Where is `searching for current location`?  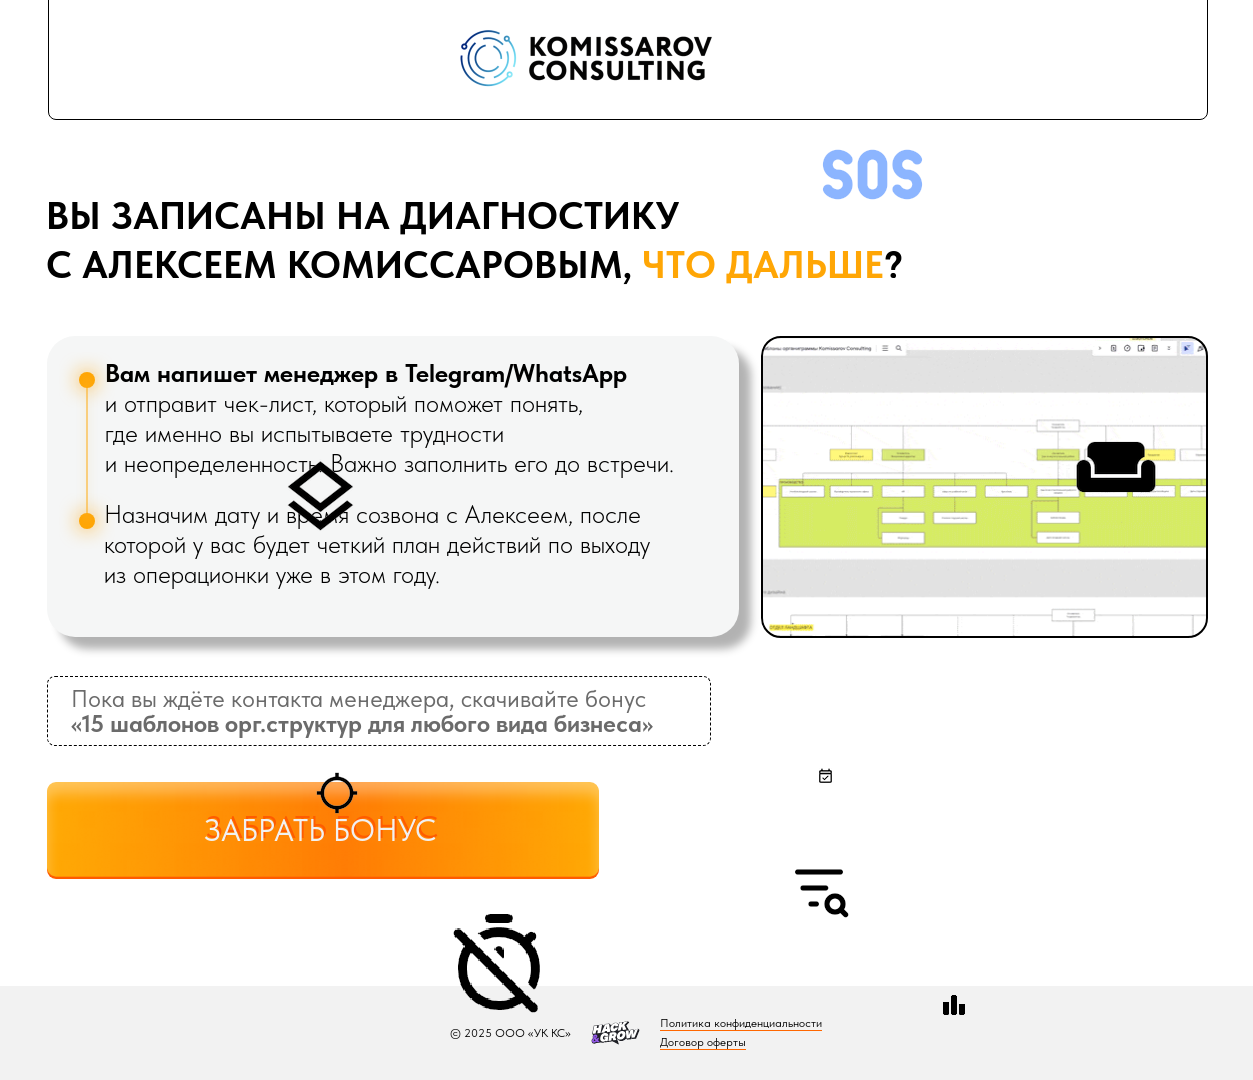 searching for current location is located at coordinates (337, 793).